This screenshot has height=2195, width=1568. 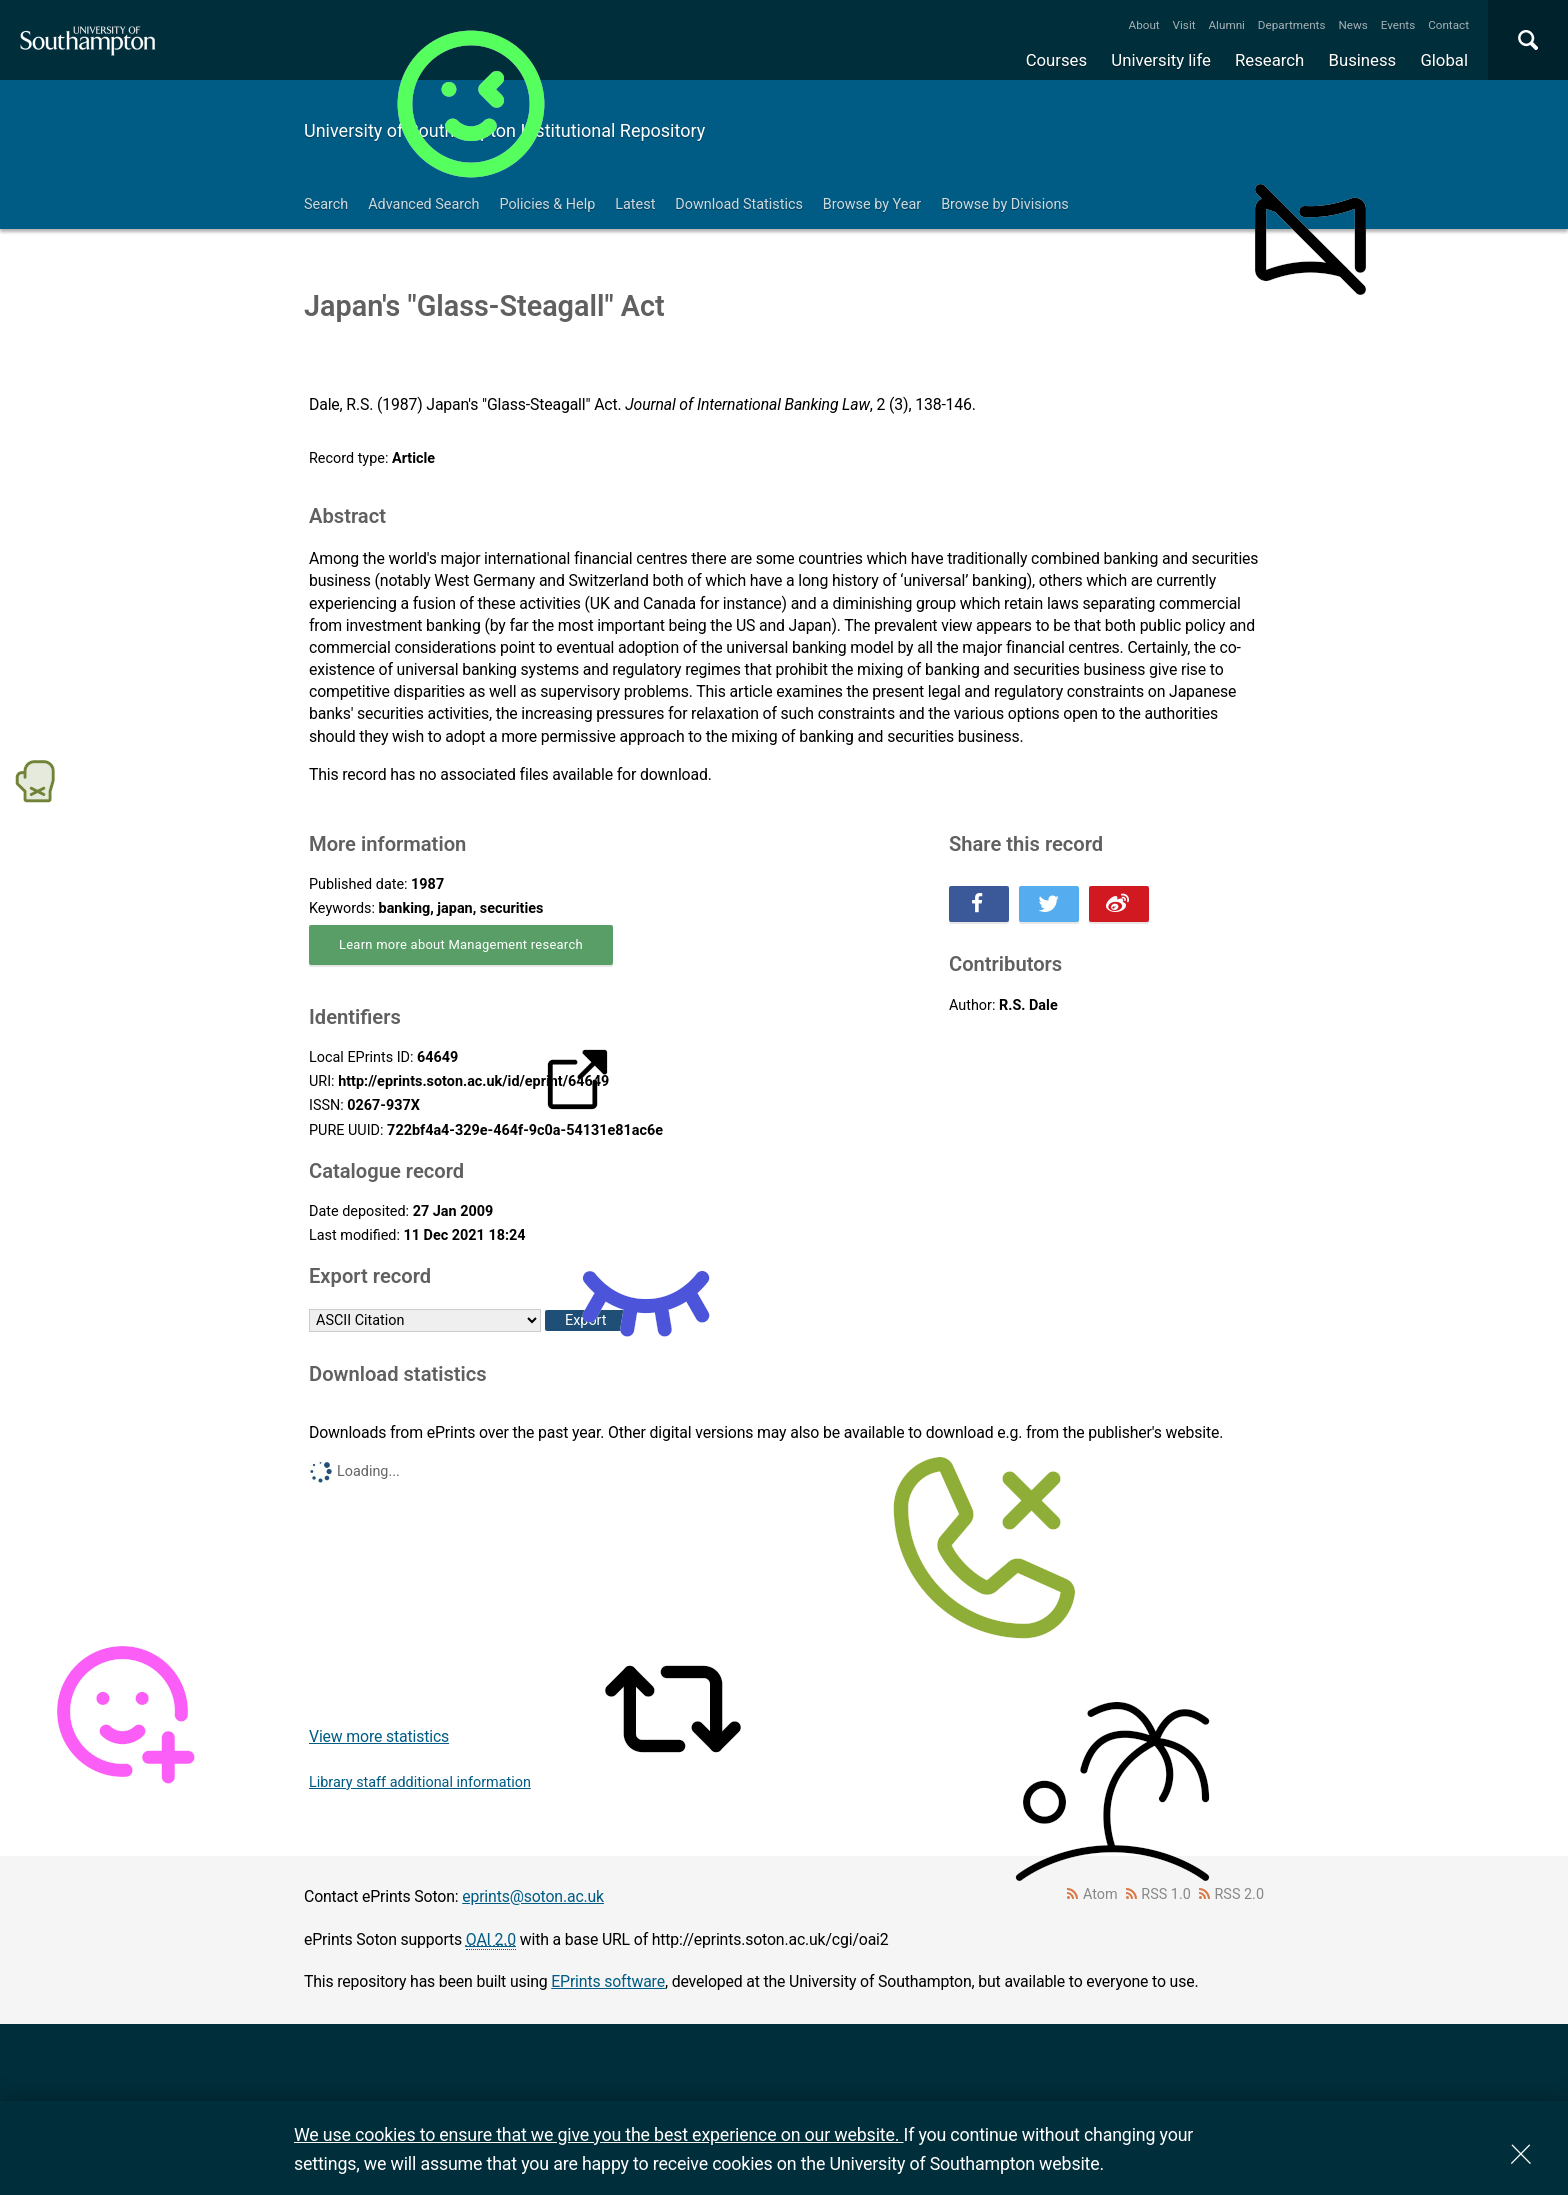 What do you see at coordinates (577, 1079) in the screenshot?
I see `open link in new window` at bounding box center [577, 1079].